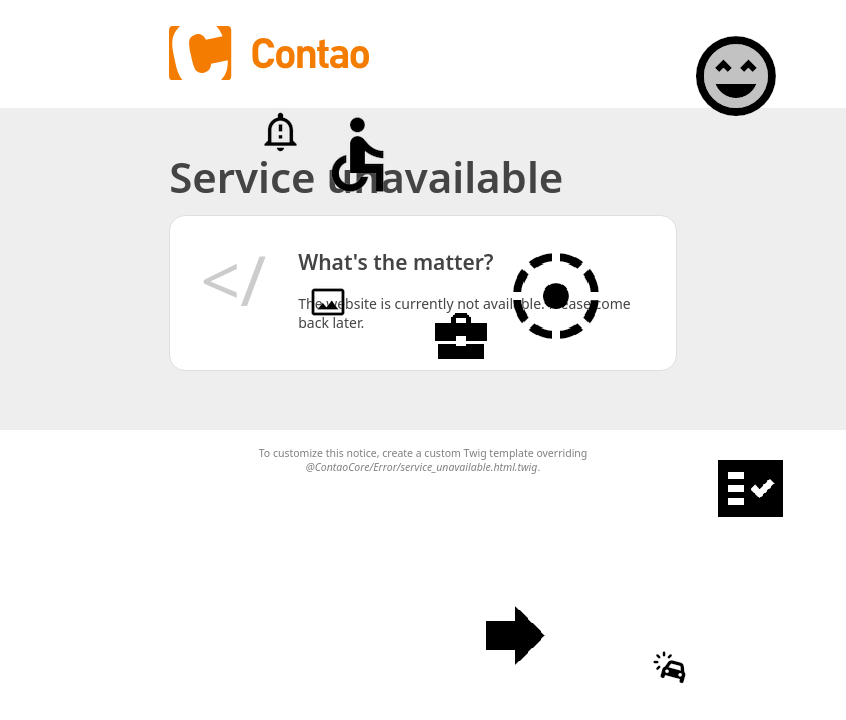 The image size is (846, 720). Describe the element at coordinates (556, 296) in the screenshot. I see `apply tilt-shift blur effect to photo` at that location.